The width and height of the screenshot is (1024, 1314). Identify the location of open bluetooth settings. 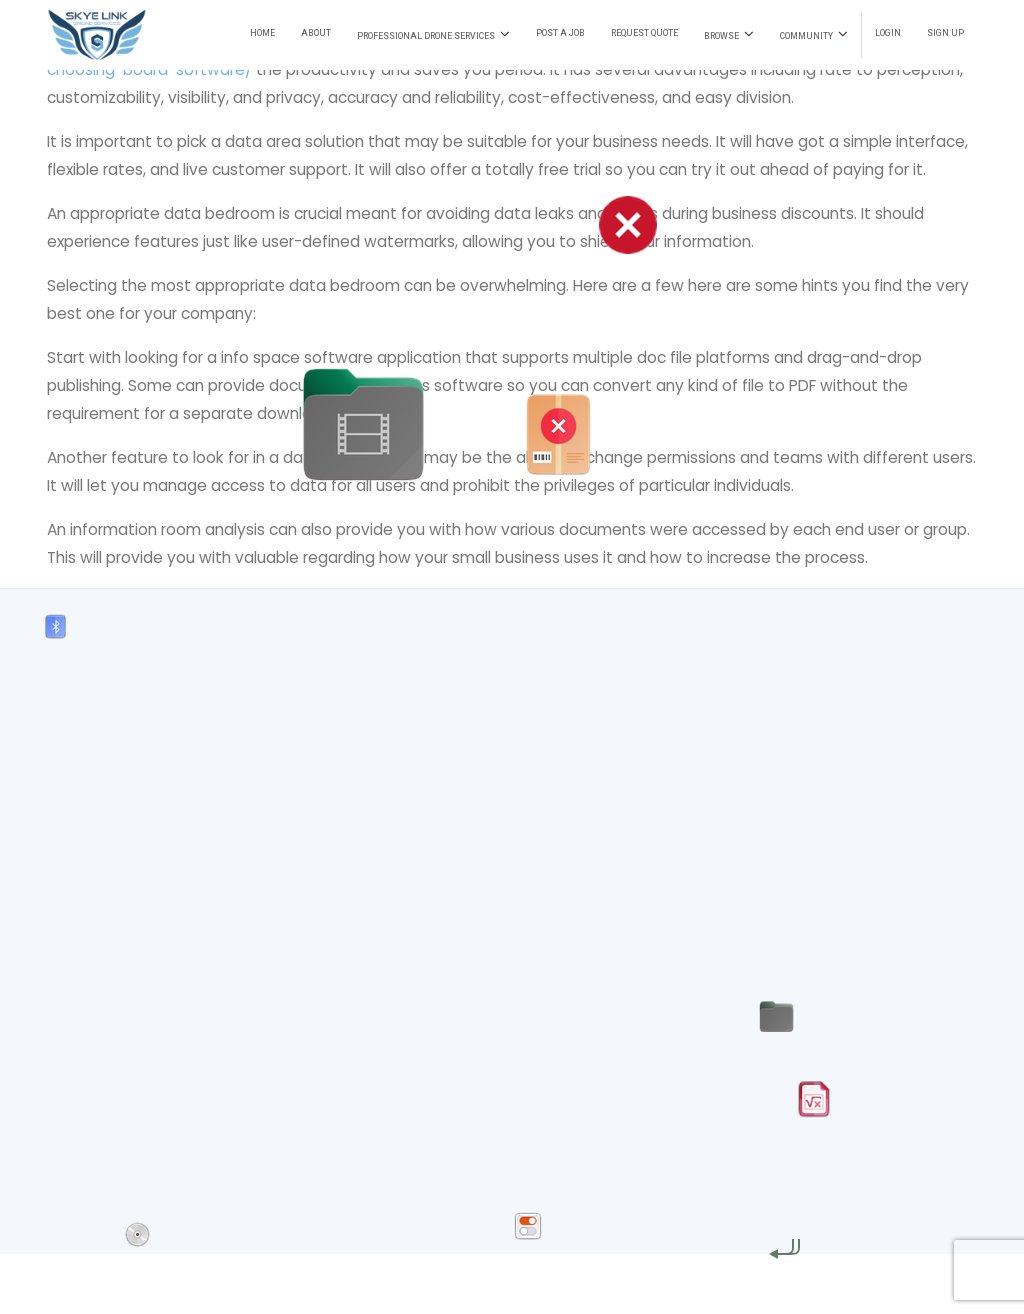
(55, 626).